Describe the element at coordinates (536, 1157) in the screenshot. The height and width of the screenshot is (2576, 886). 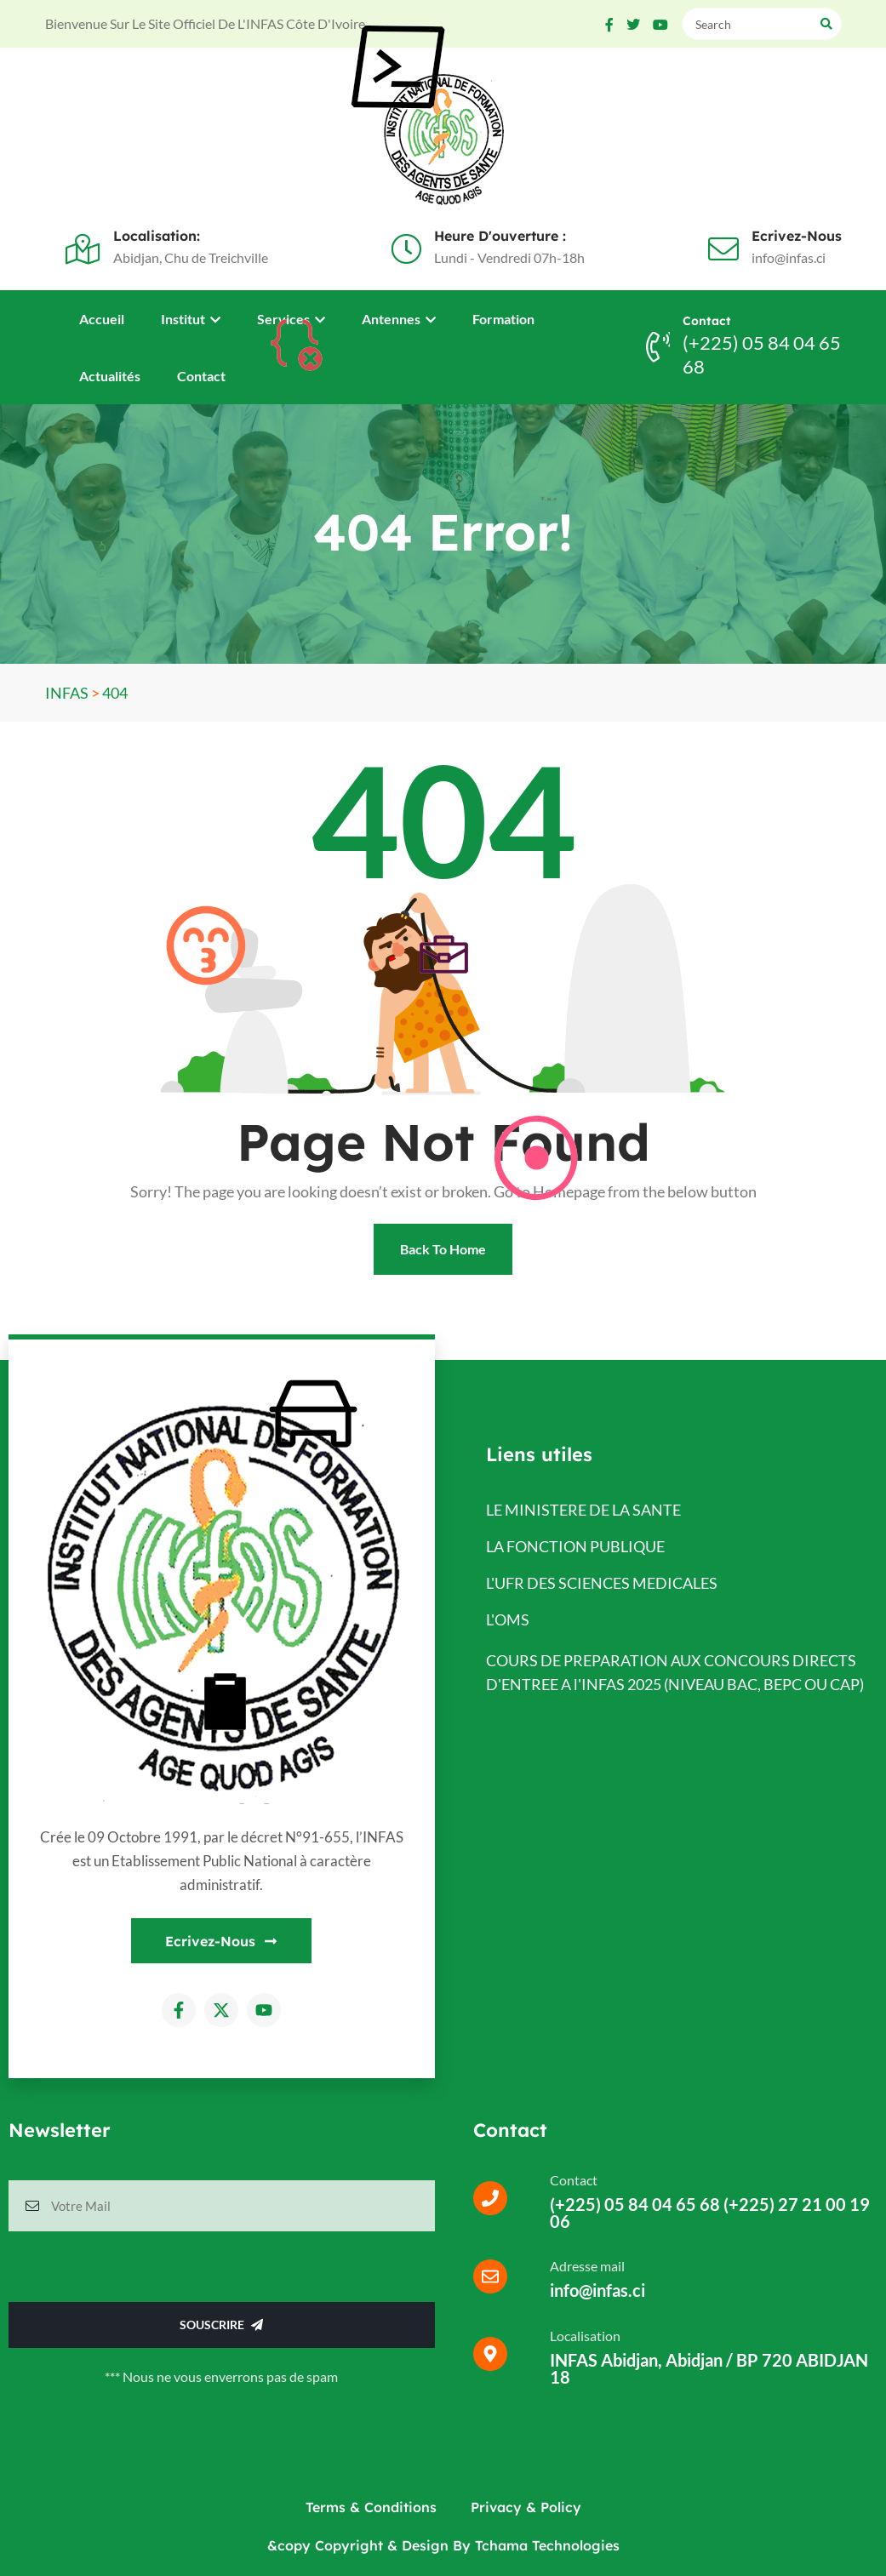
I see `start recording audio or video` at that location.